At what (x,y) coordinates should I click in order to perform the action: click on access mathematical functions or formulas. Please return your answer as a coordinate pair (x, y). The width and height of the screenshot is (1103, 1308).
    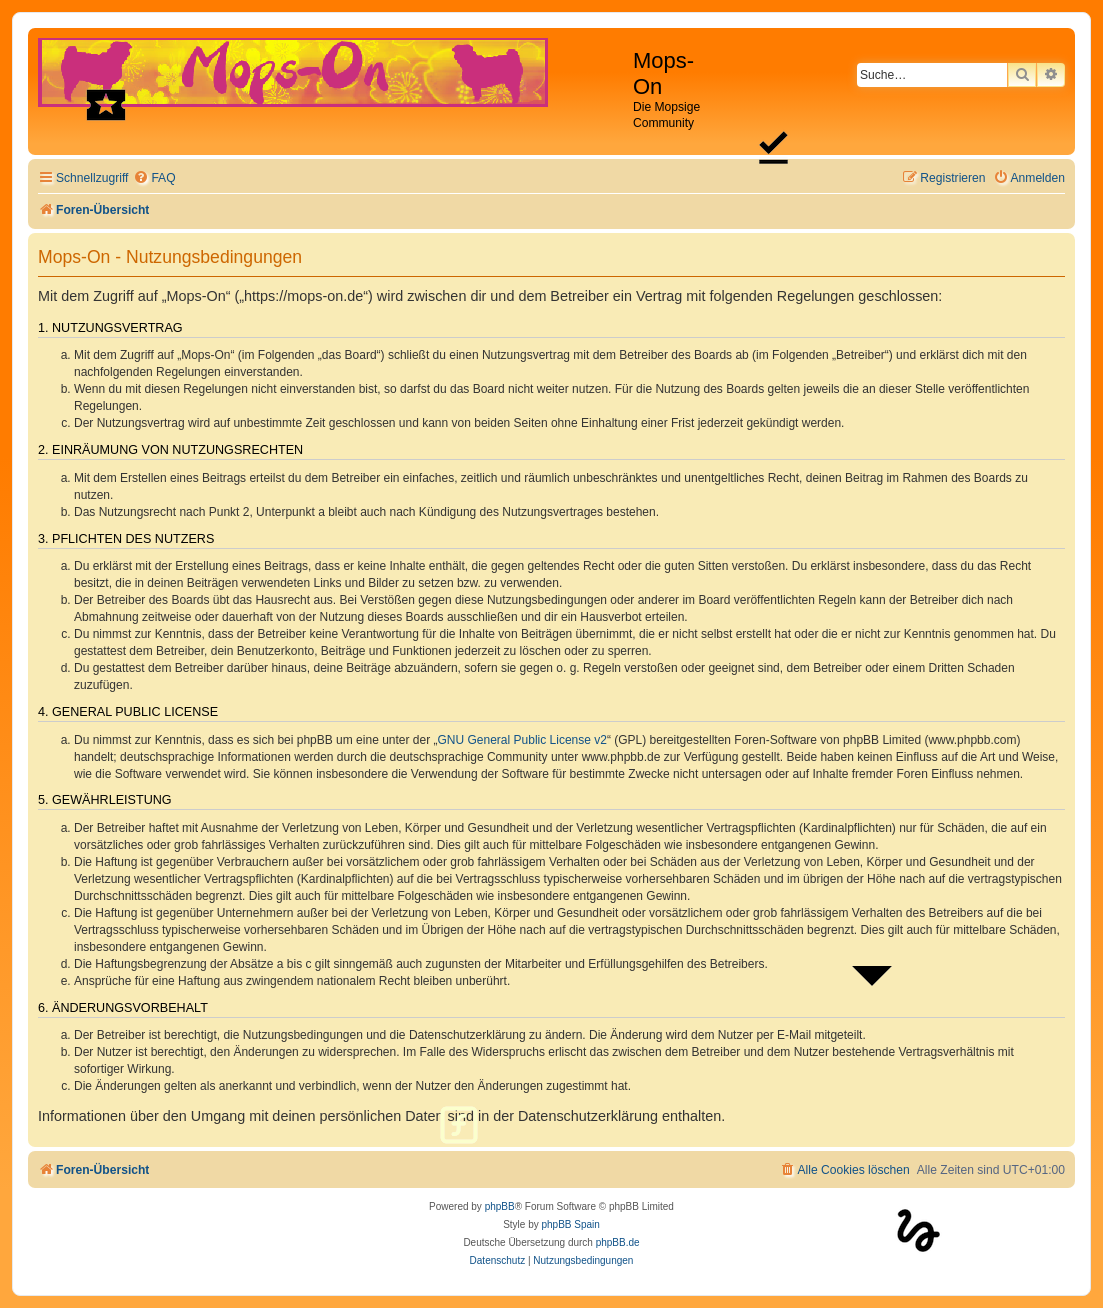
    Looking at the image, I should click on (459, 1125).